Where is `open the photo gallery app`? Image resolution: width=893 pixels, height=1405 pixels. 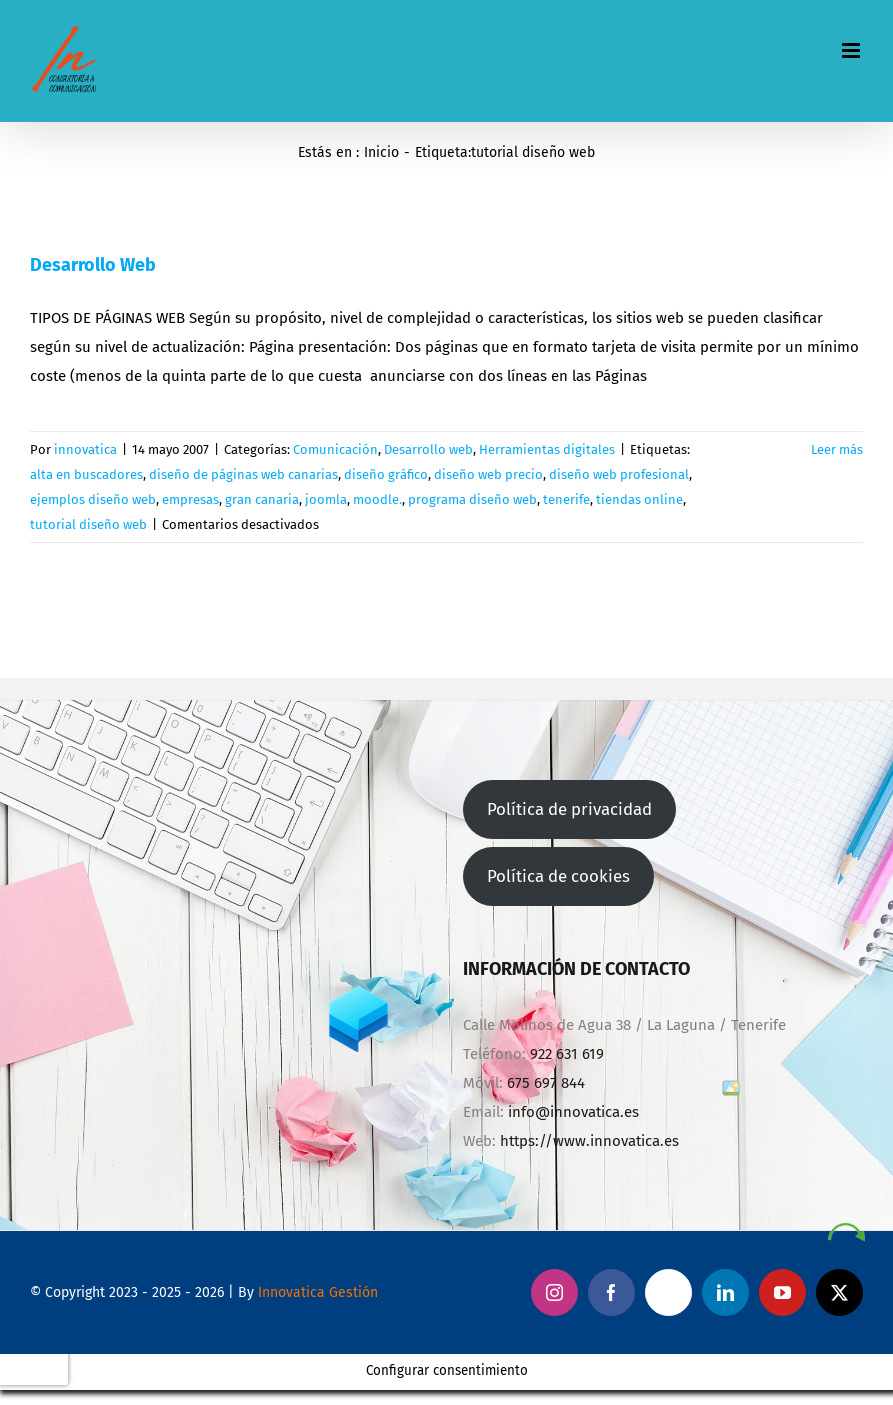
open the photo gallery app is located at coordinates (731, 1088).